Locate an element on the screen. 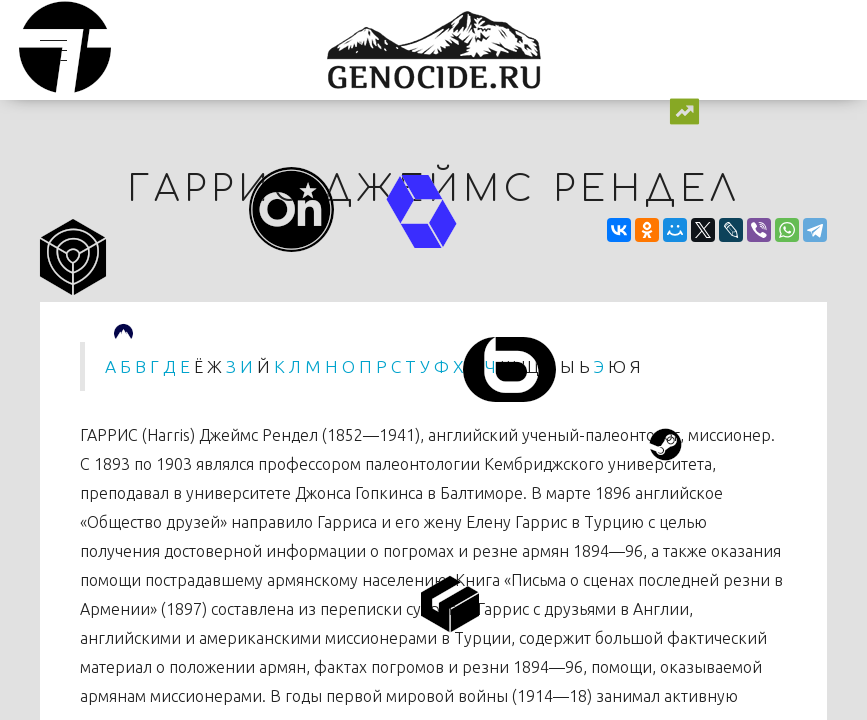 This screenshot has width=867, height=720. hibernate framework logo is located at coordinates (421, 211).